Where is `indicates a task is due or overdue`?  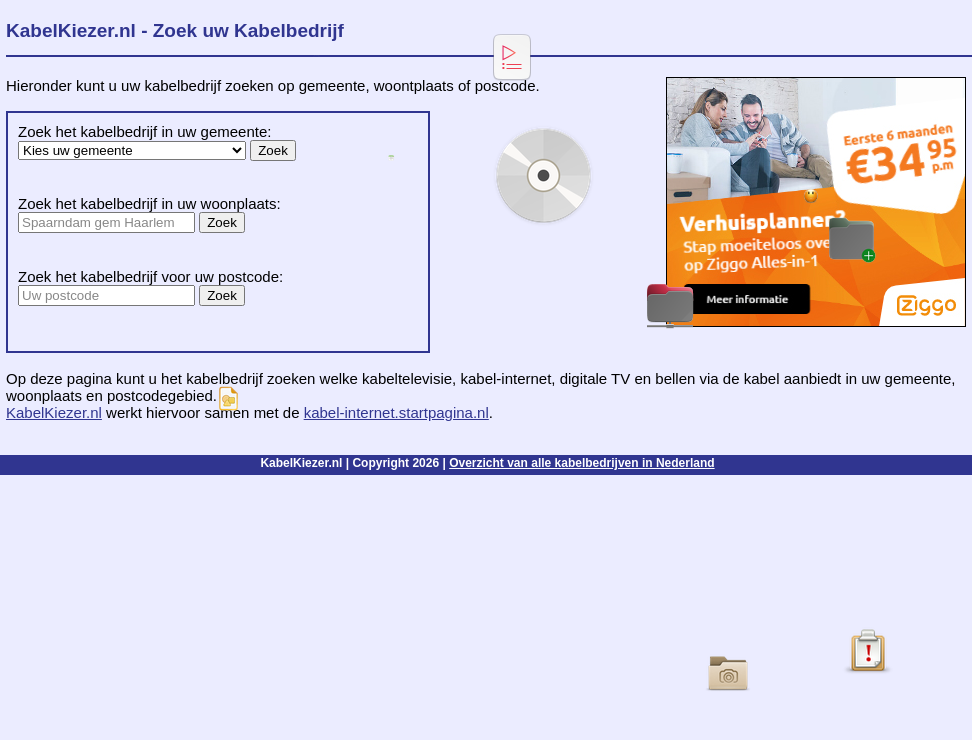 indicates a task is due or overdue is located at coordinates (867, 650).